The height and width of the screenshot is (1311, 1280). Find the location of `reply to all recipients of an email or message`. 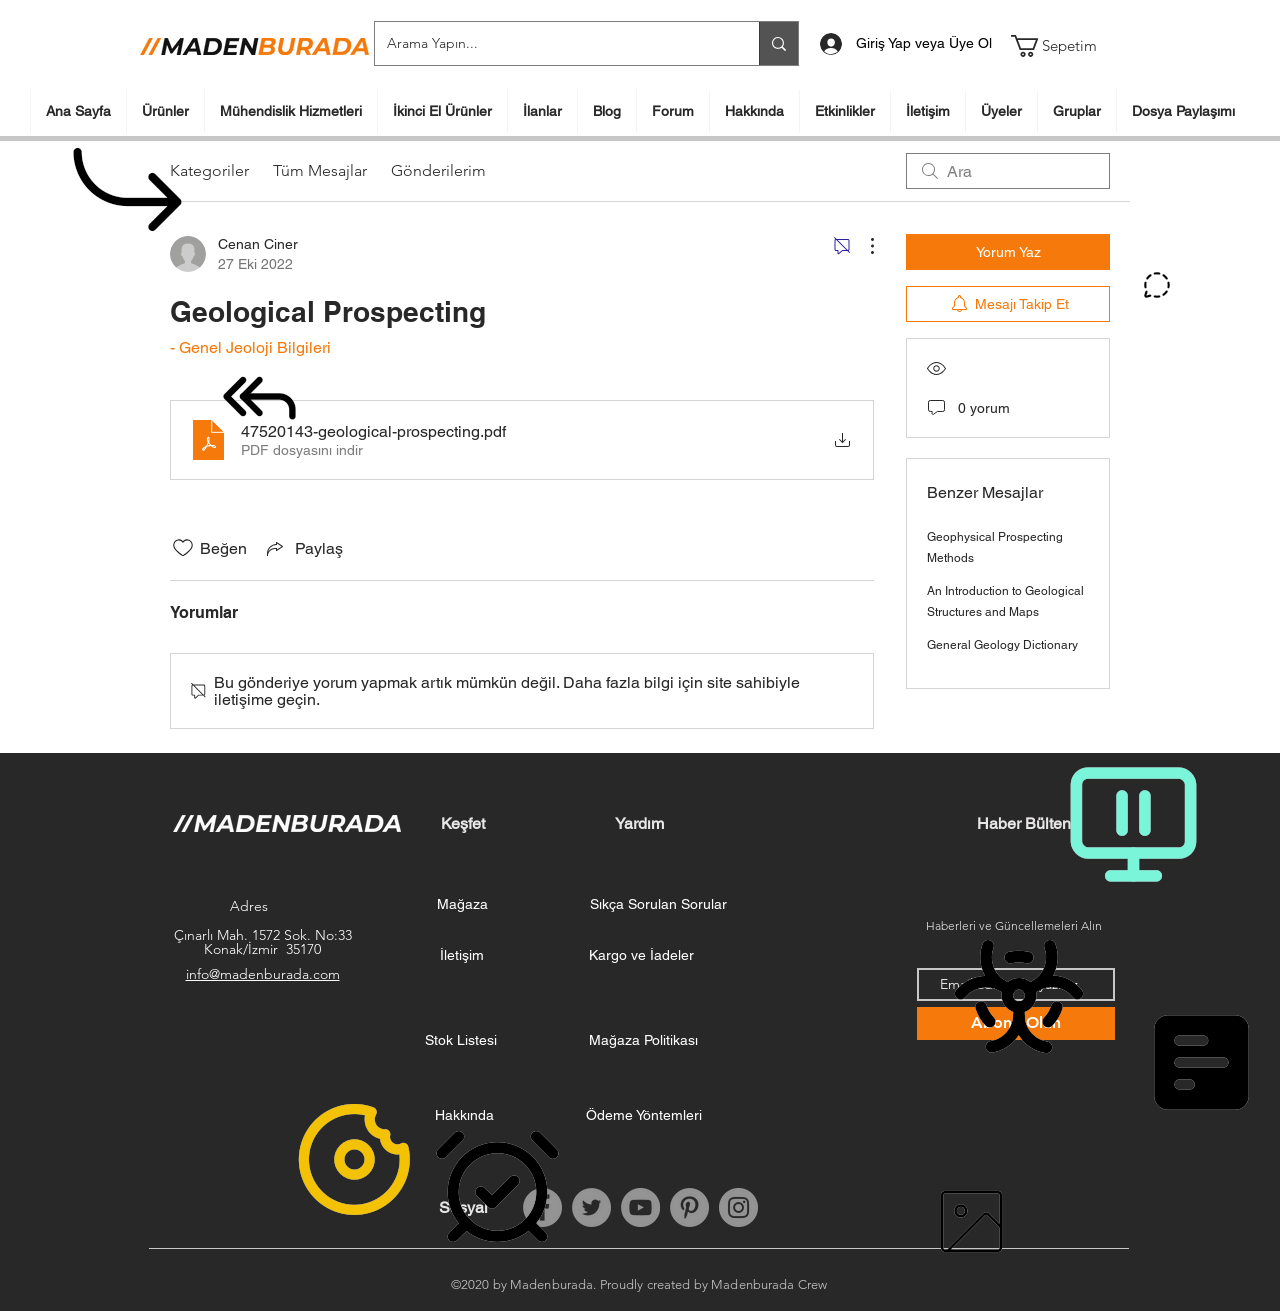

reply to all recipients of an email or message is located at coordinates (259, 396).